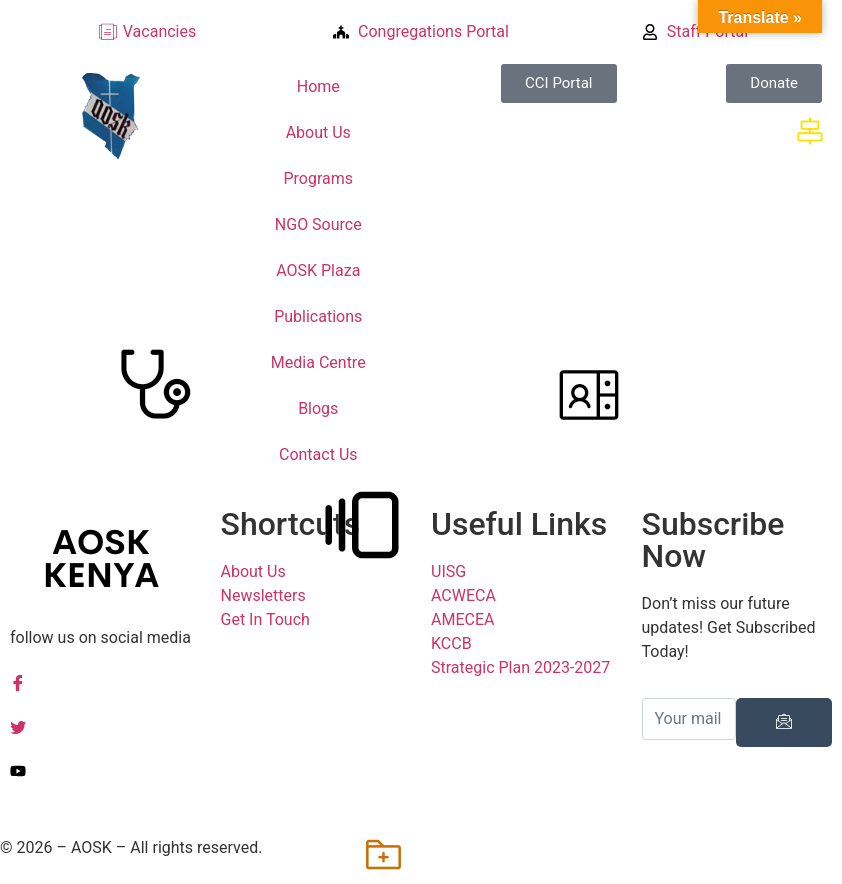 This screenshot has height=884, width=842. What do you see at coordinates (383, 854) in the screenshot?
I see `create a new folder` at bounding box center [383, 854].